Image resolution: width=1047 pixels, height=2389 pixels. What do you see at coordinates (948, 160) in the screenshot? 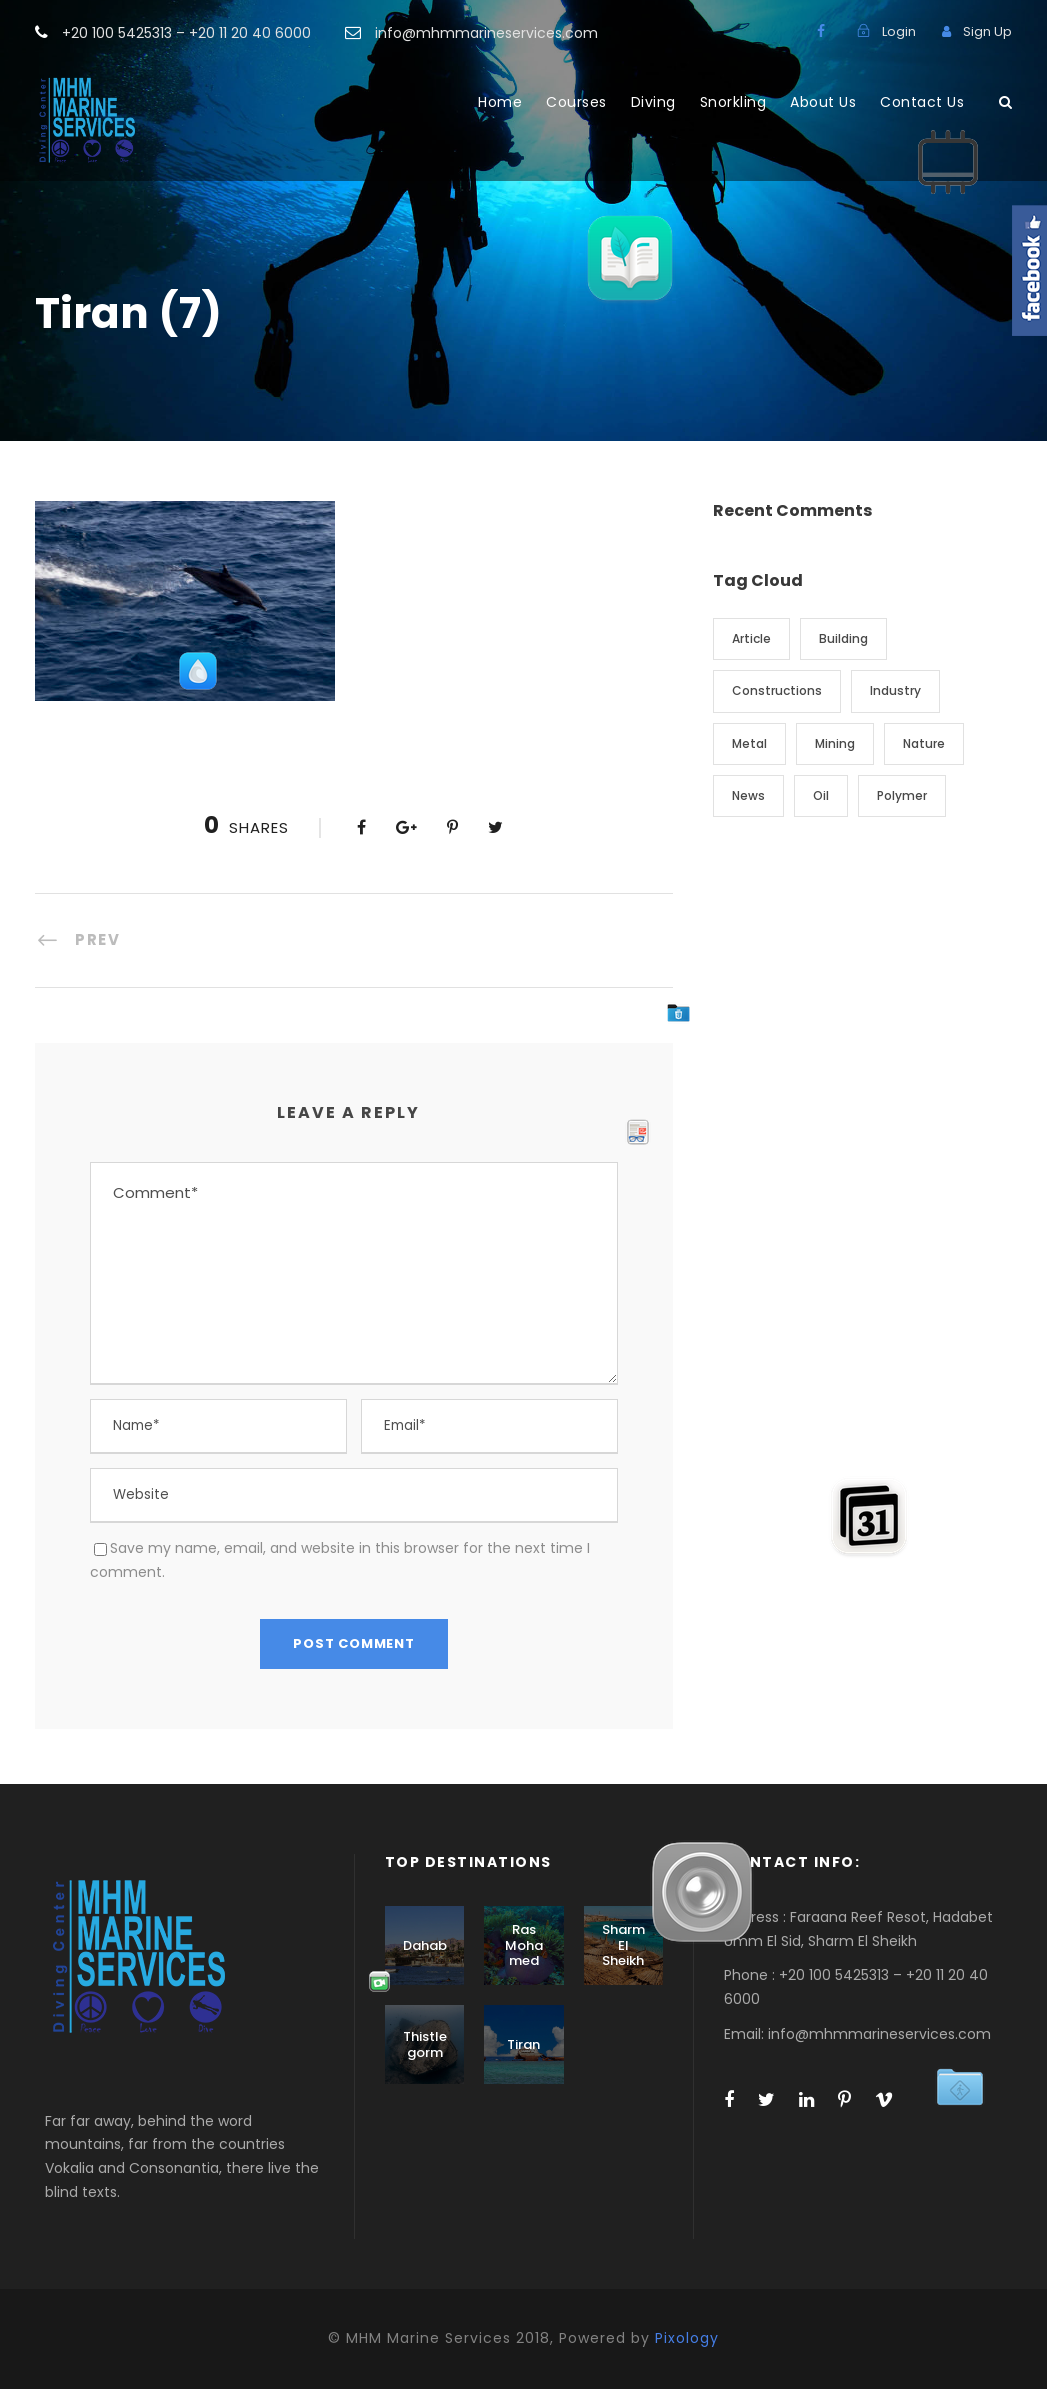
I see `view system hardware information` at bounding box center [948, 160].